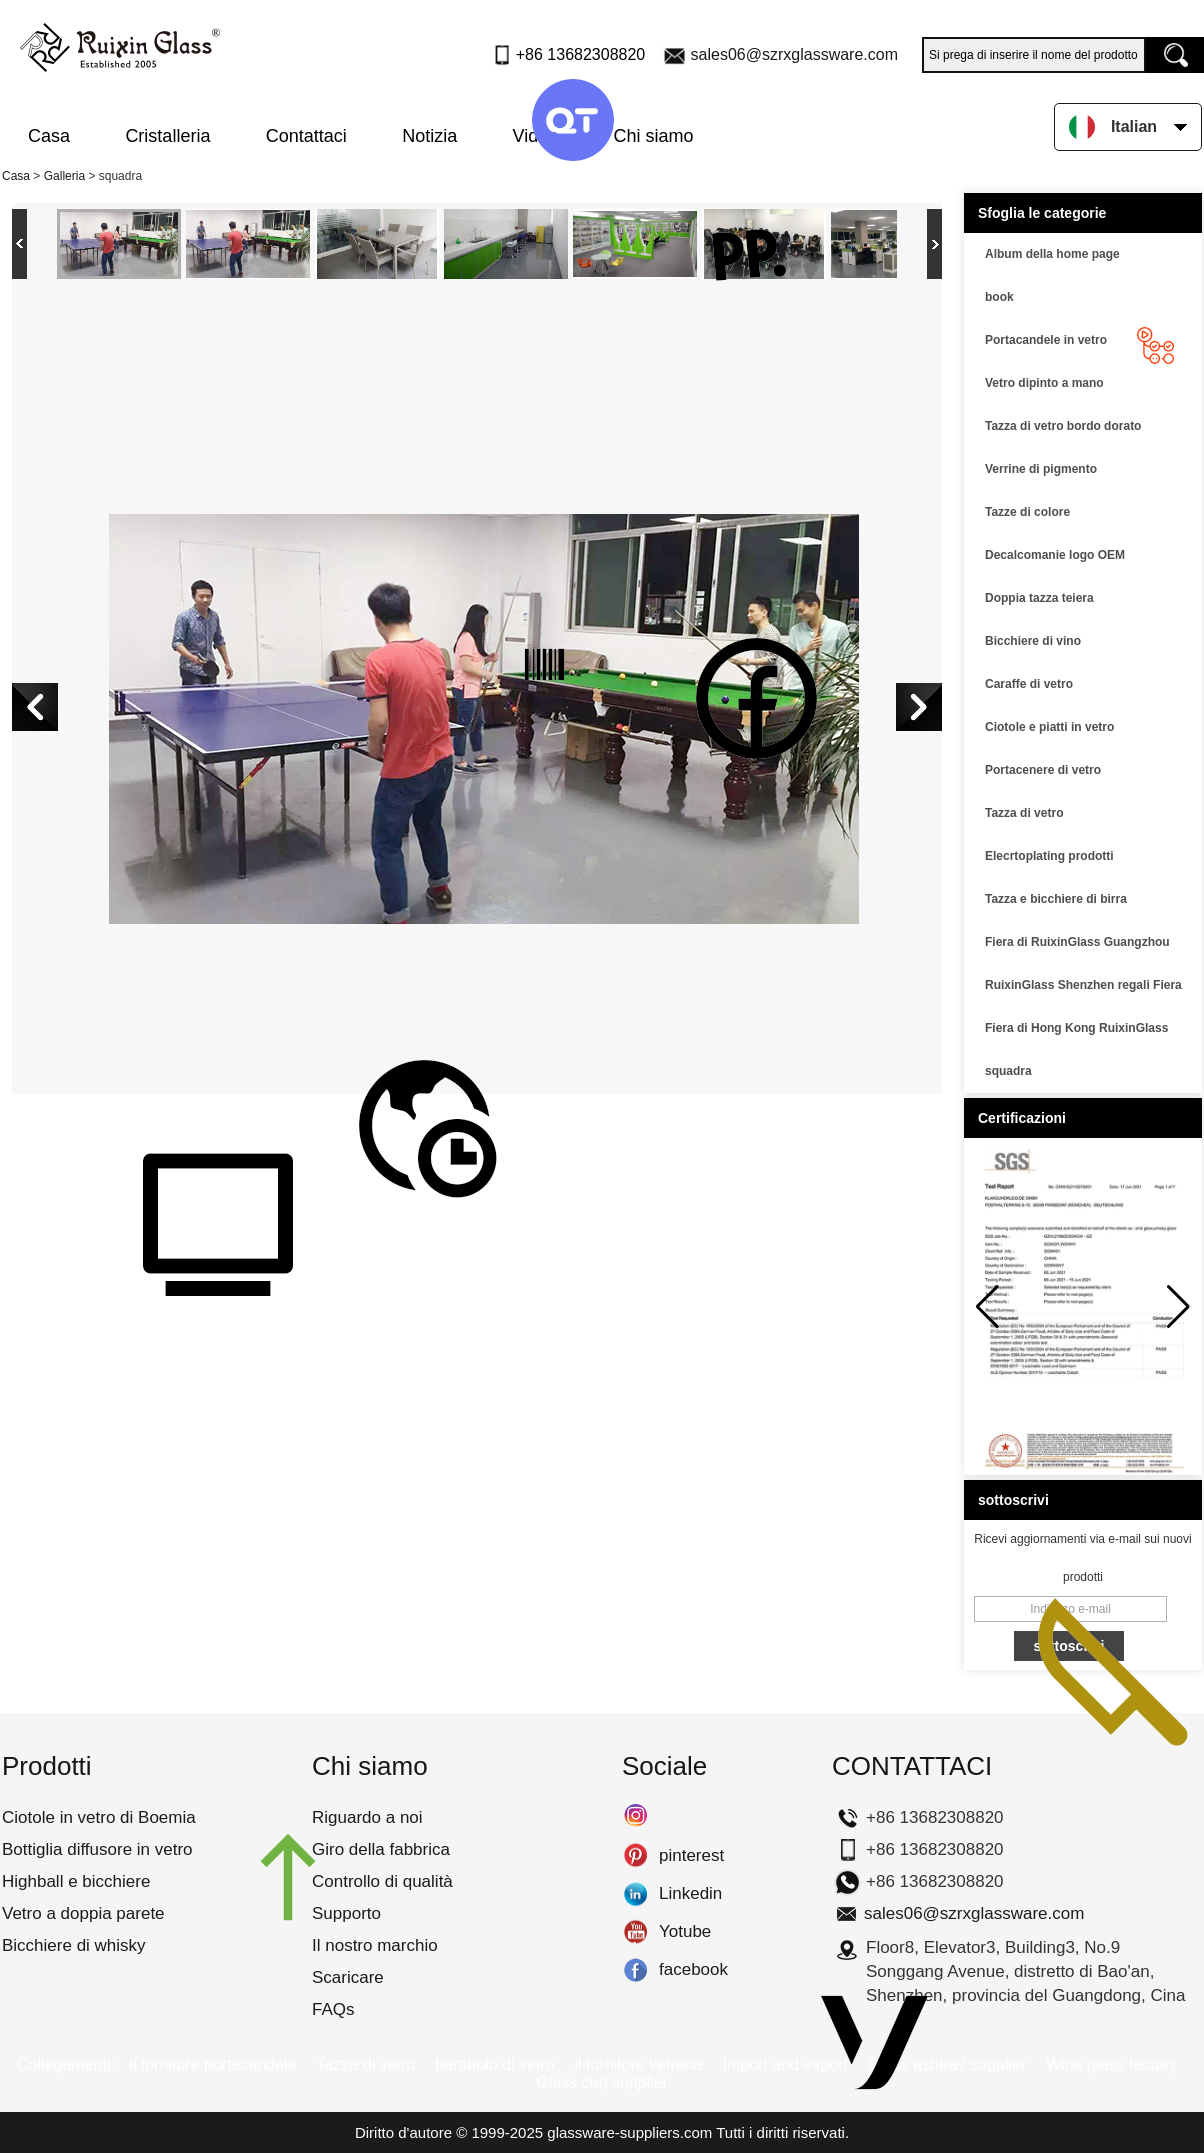  I want to click on view or change time zone settings, so click(424, 1125).